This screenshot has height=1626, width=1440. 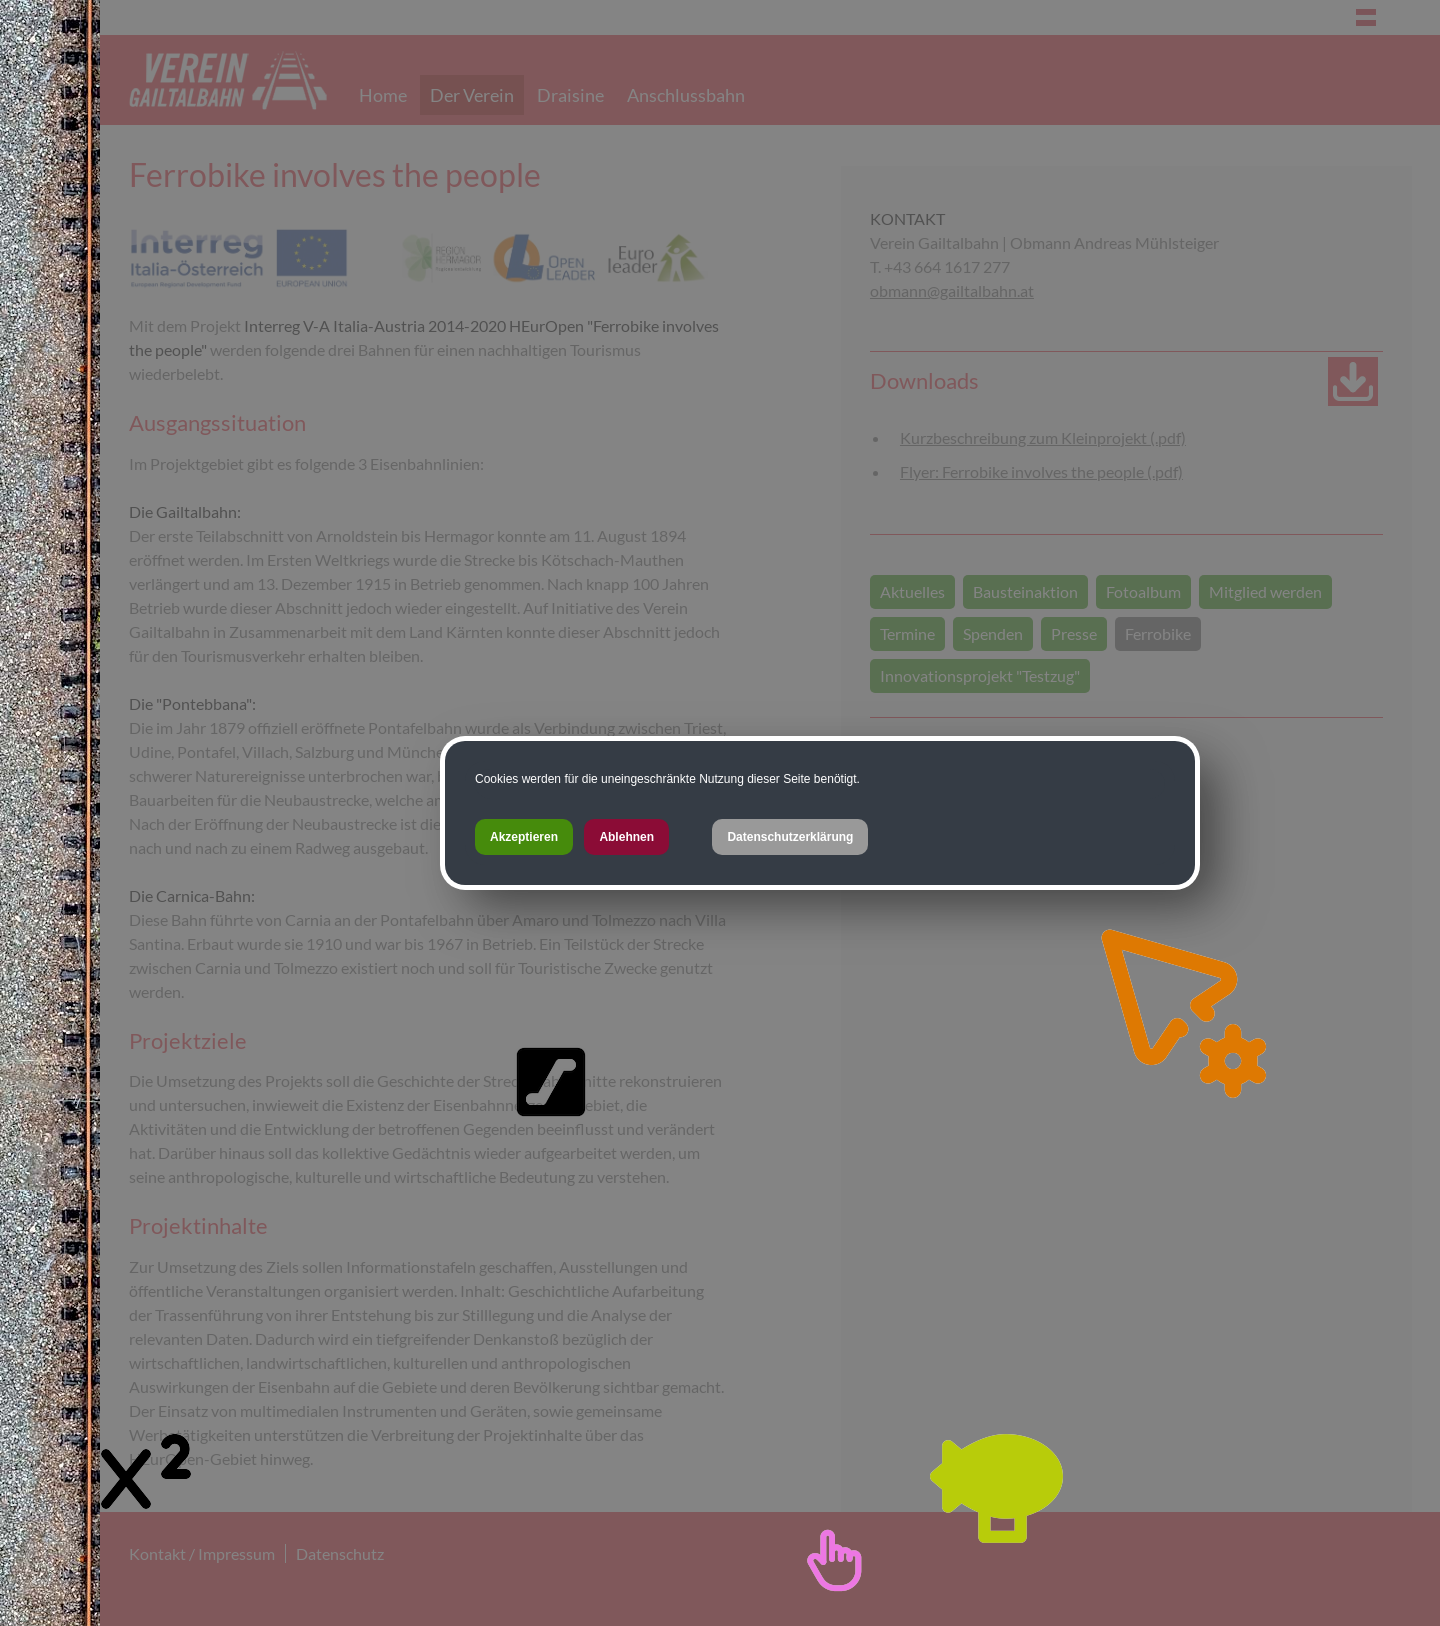 What do you see at coordinates (141, 1479) in the screenshot?
I see `apply superscript formatting to selected text` at bounding box center [141, 1479].